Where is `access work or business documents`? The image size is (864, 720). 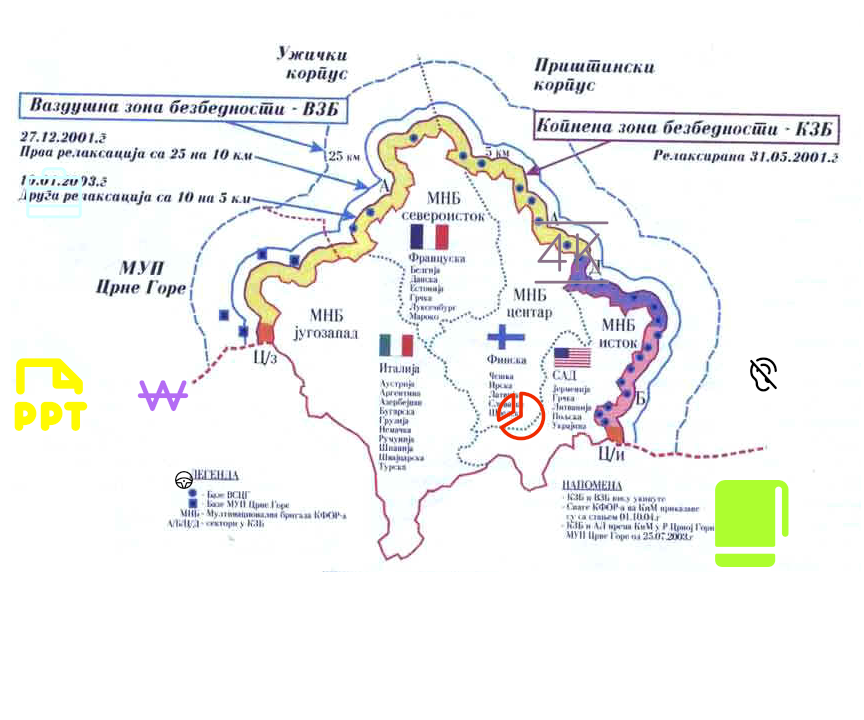
access work or business documents is located at coordinates (54, 195).